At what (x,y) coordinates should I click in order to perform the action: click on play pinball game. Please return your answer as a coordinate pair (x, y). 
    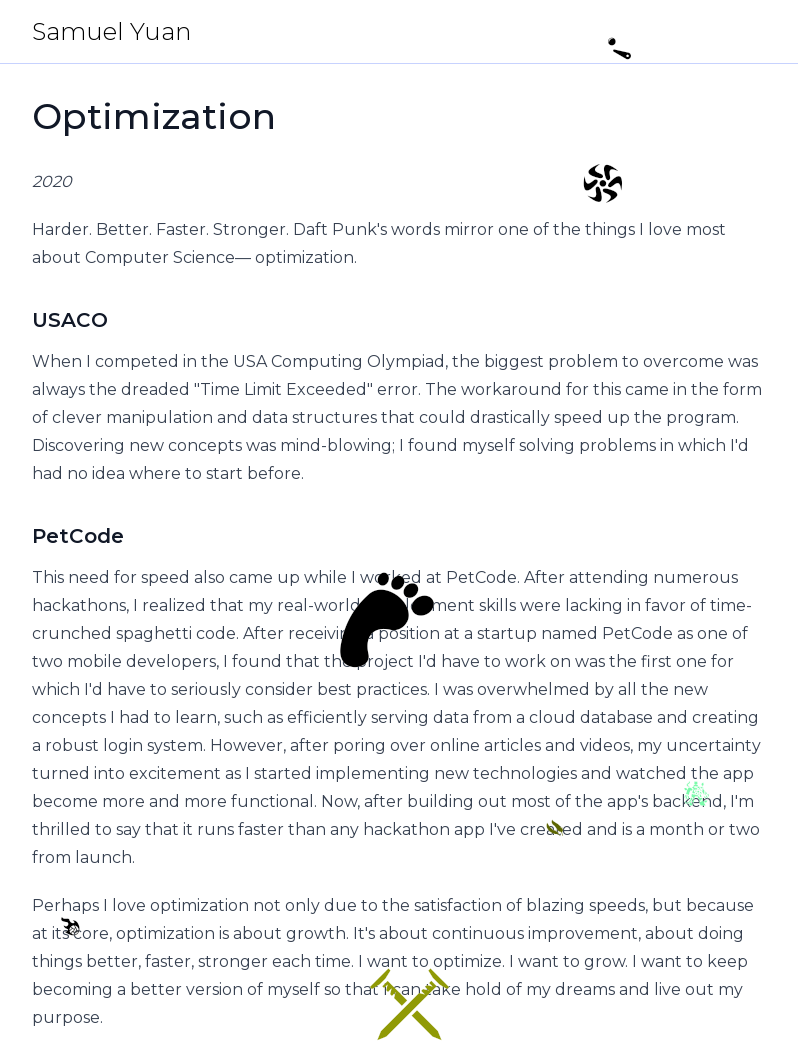
    Looking at the image, I should click on (619, 48).